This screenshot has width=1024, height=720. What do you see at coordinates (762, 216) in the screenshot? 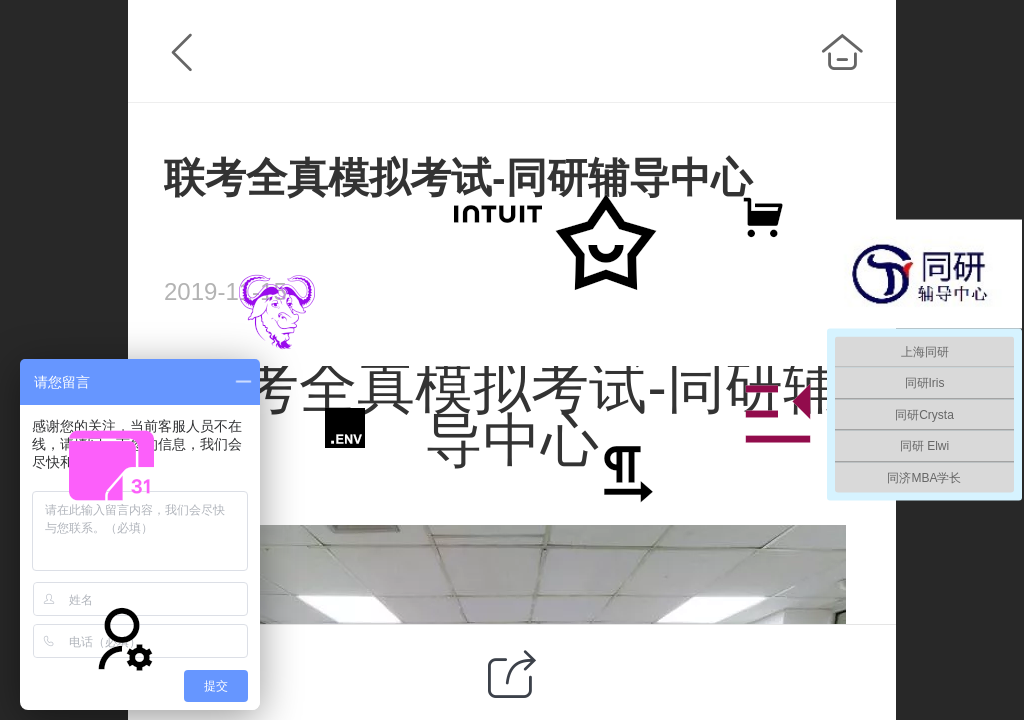
I see `view your shopping cart` at bounding box center [762, 216].